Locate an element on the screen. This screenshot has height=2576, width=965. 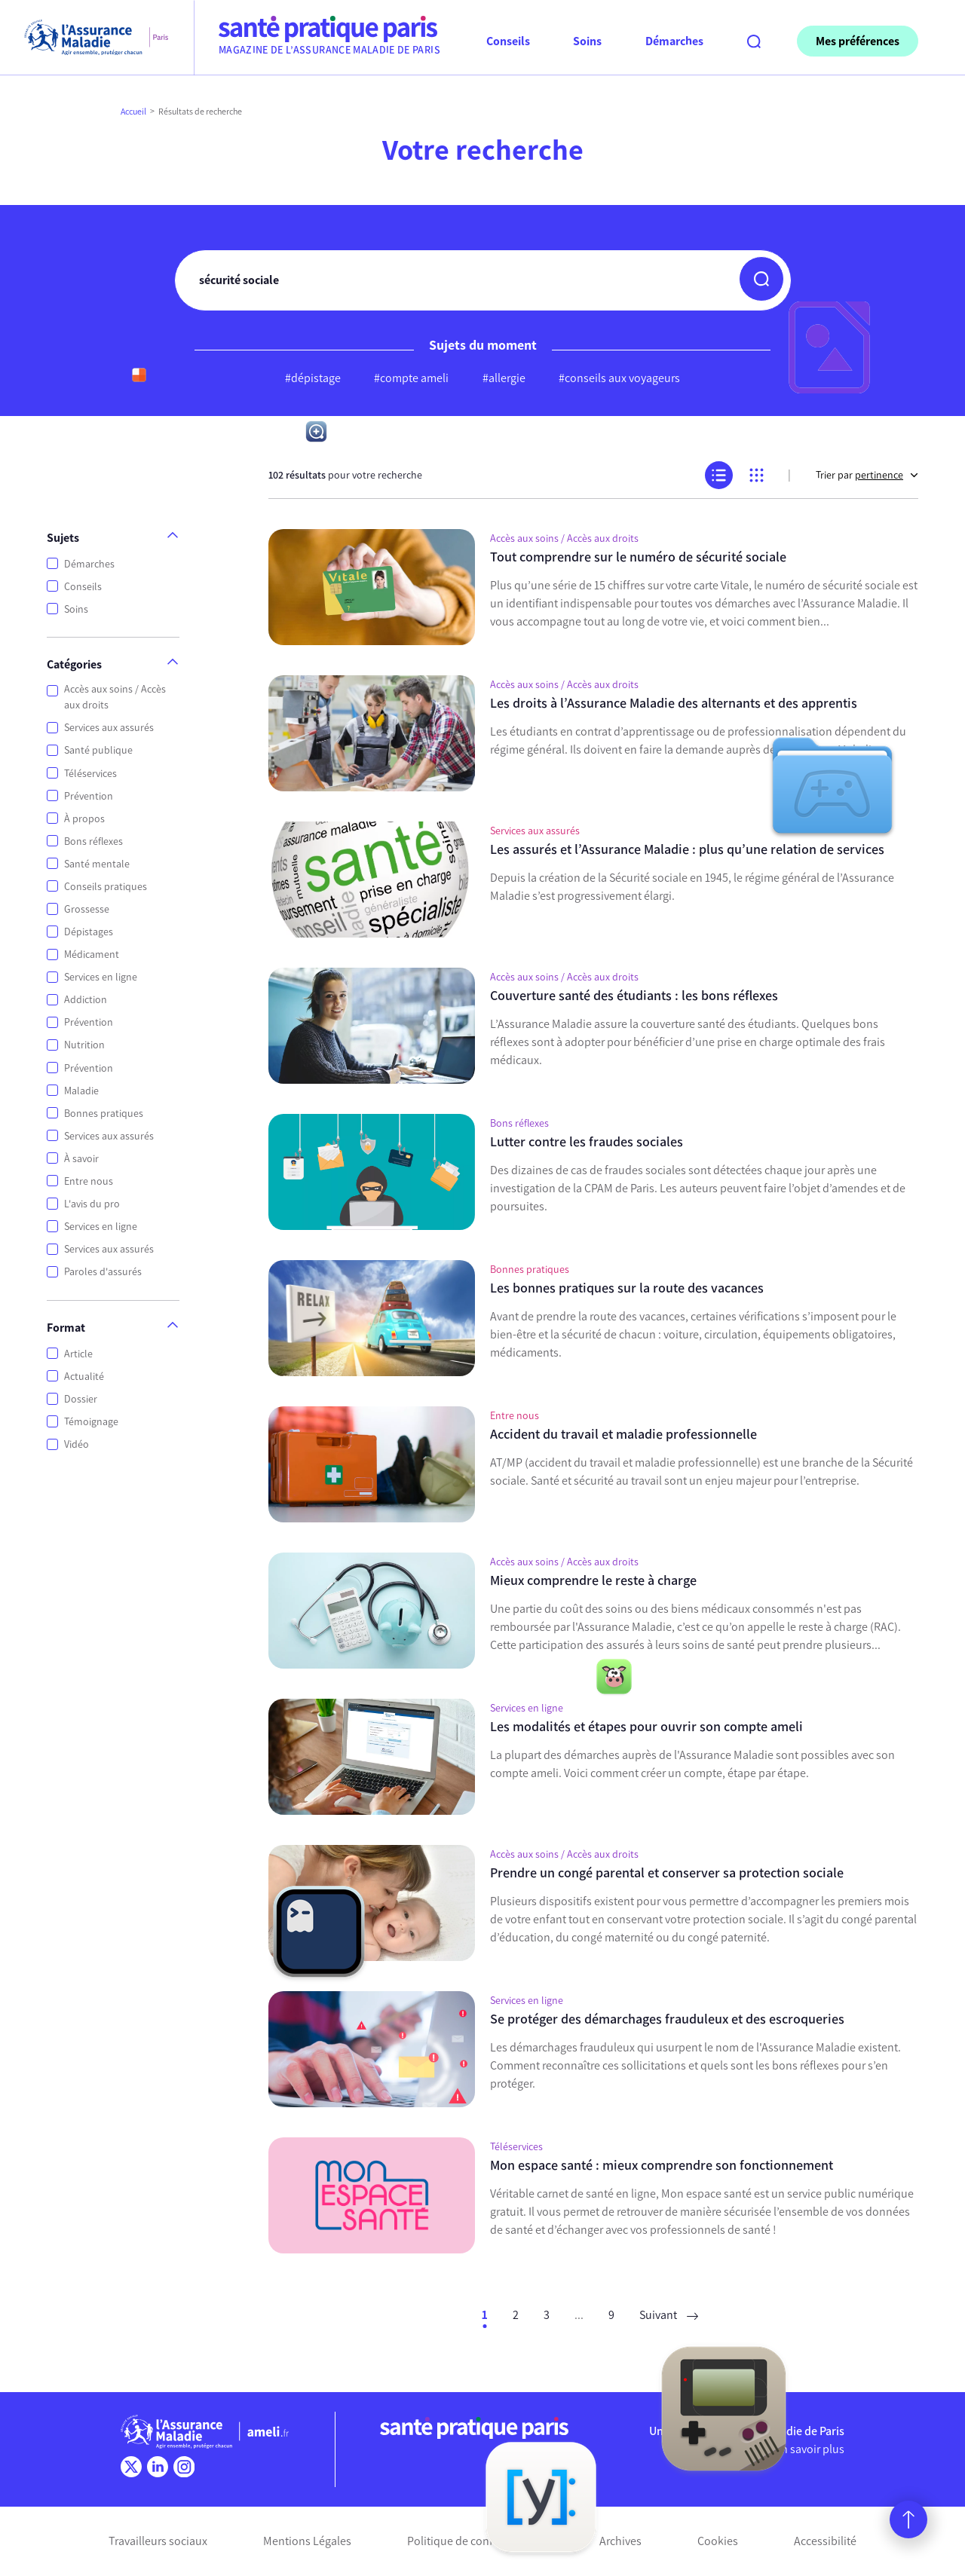
open your games folder is located at coordinates (832, 785).